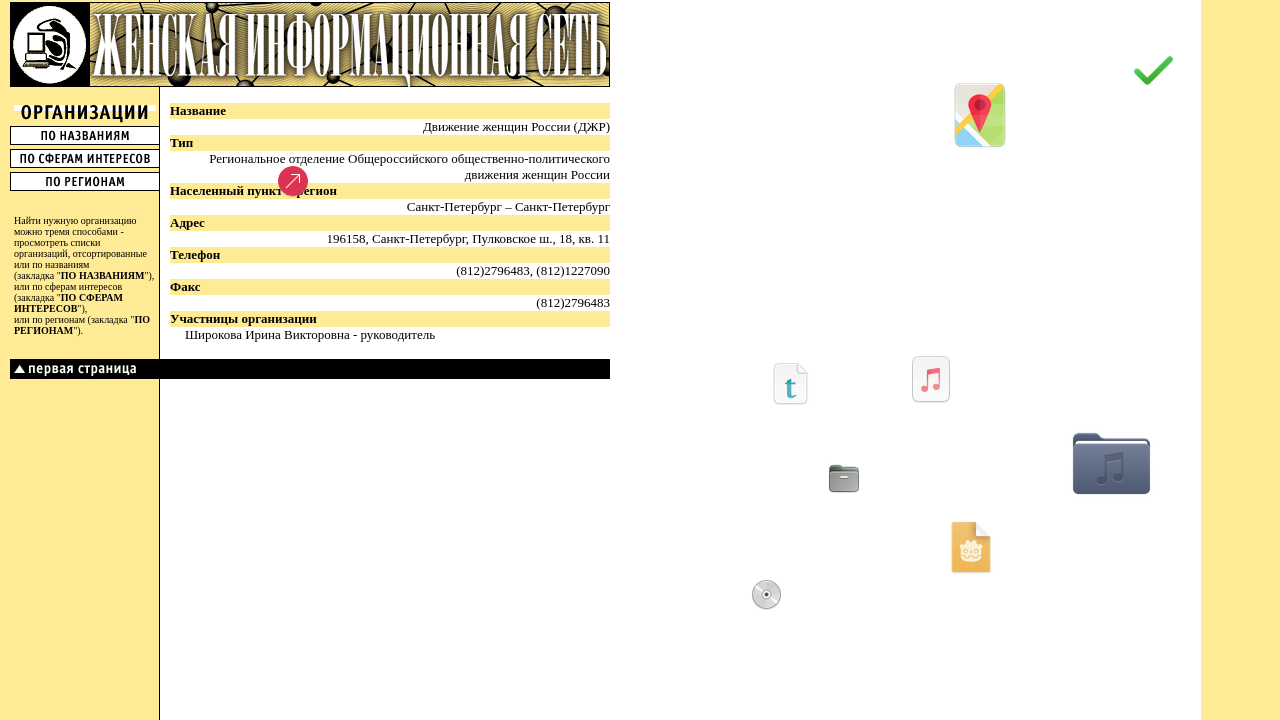 This screenshot has height=720, width=1280. I want to click on indicates a CD/DVD drive or optical media device, so click(766, 594).